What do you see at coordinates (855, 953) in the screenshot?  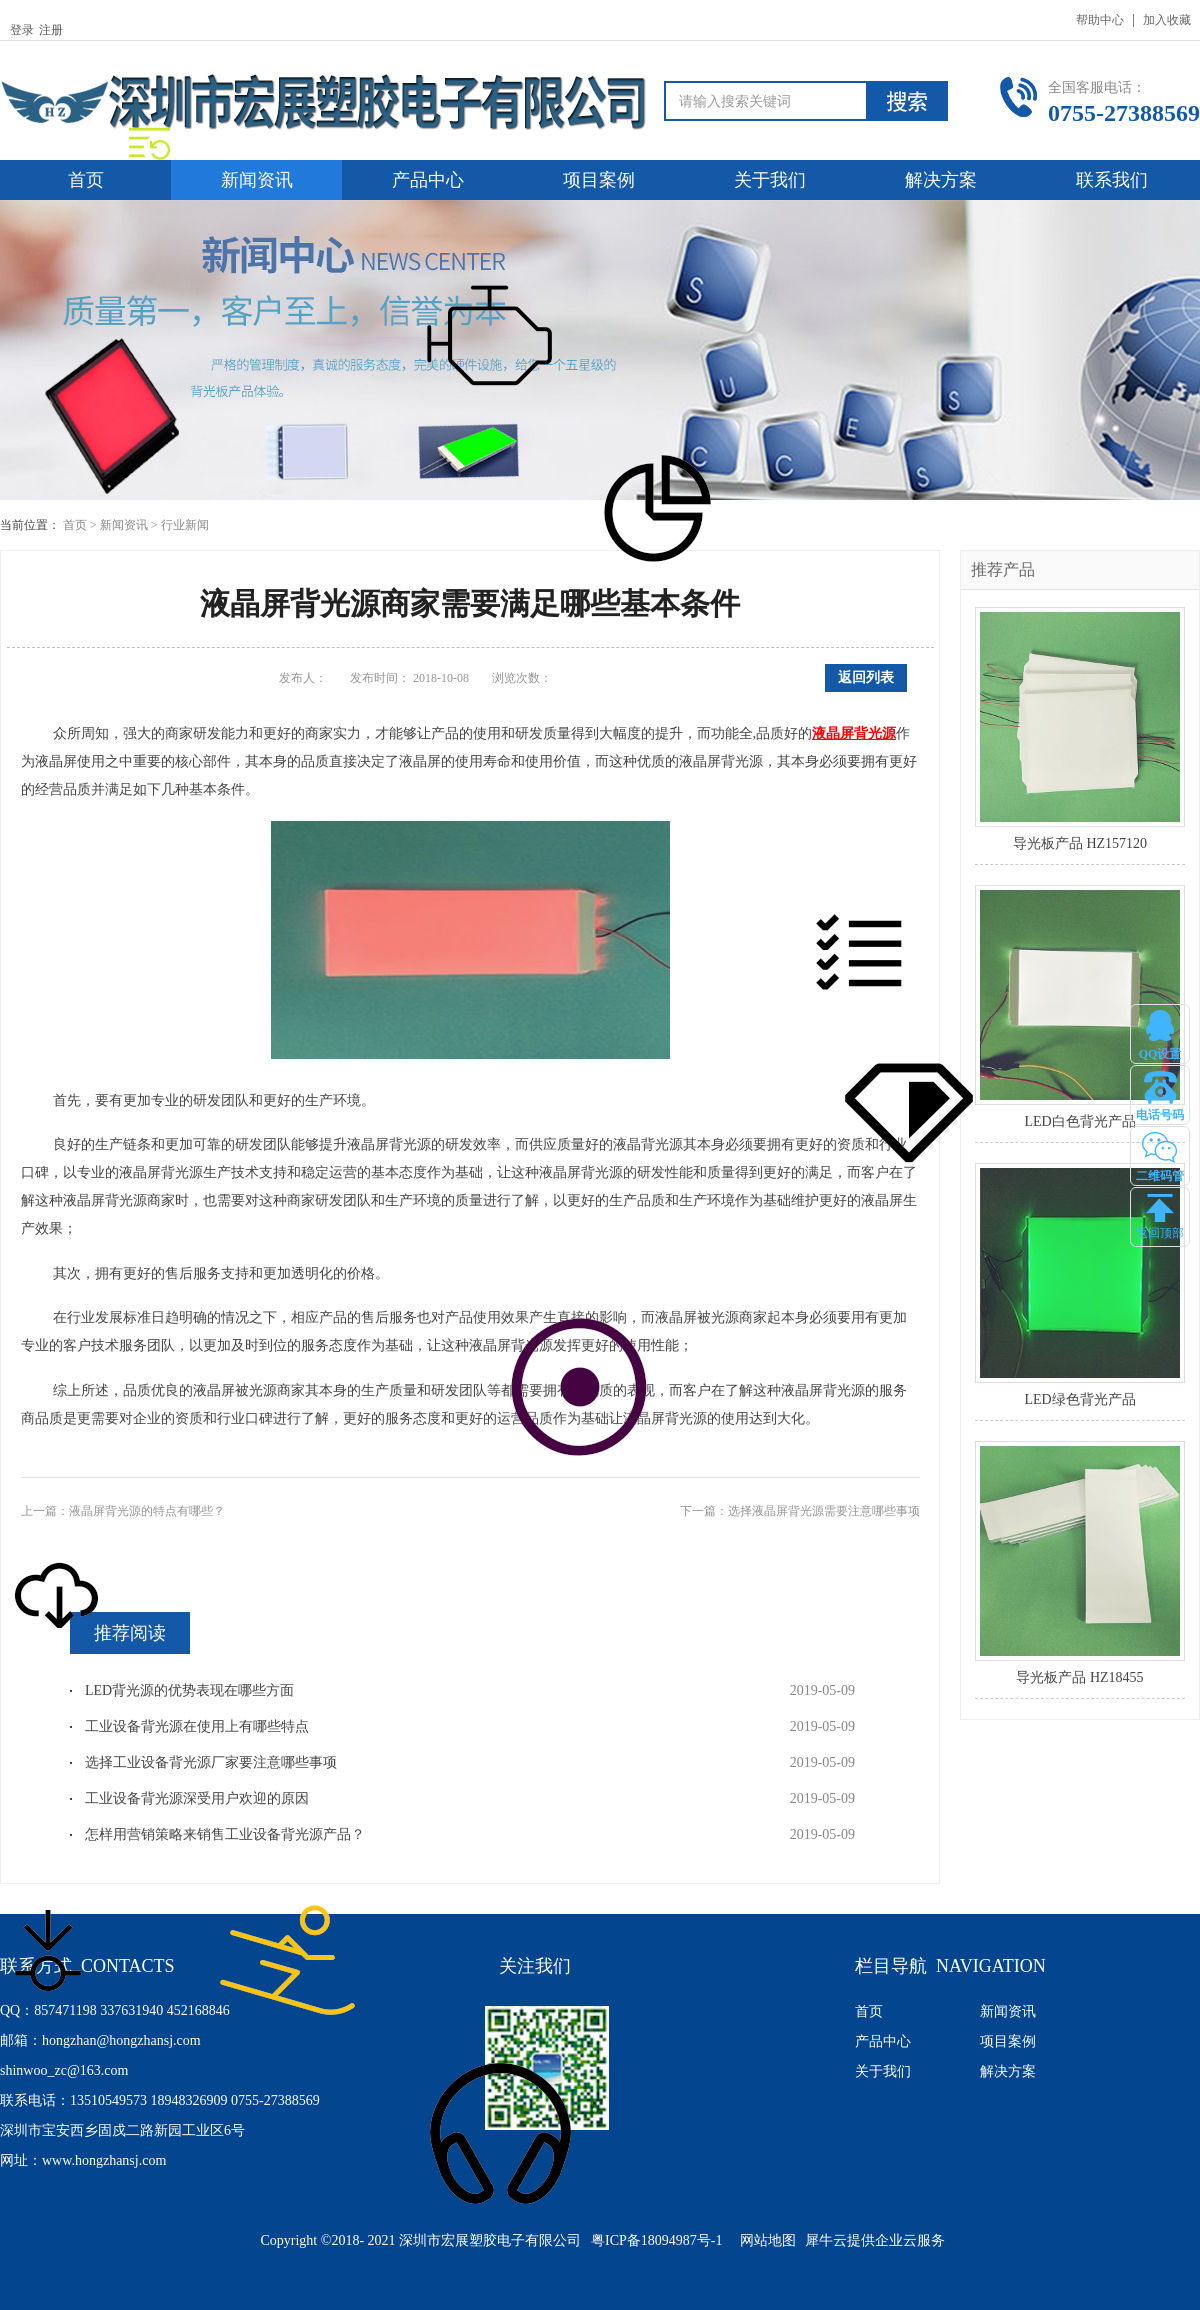 I see `view or manage your task checklist` at bounding box center [855, 953].